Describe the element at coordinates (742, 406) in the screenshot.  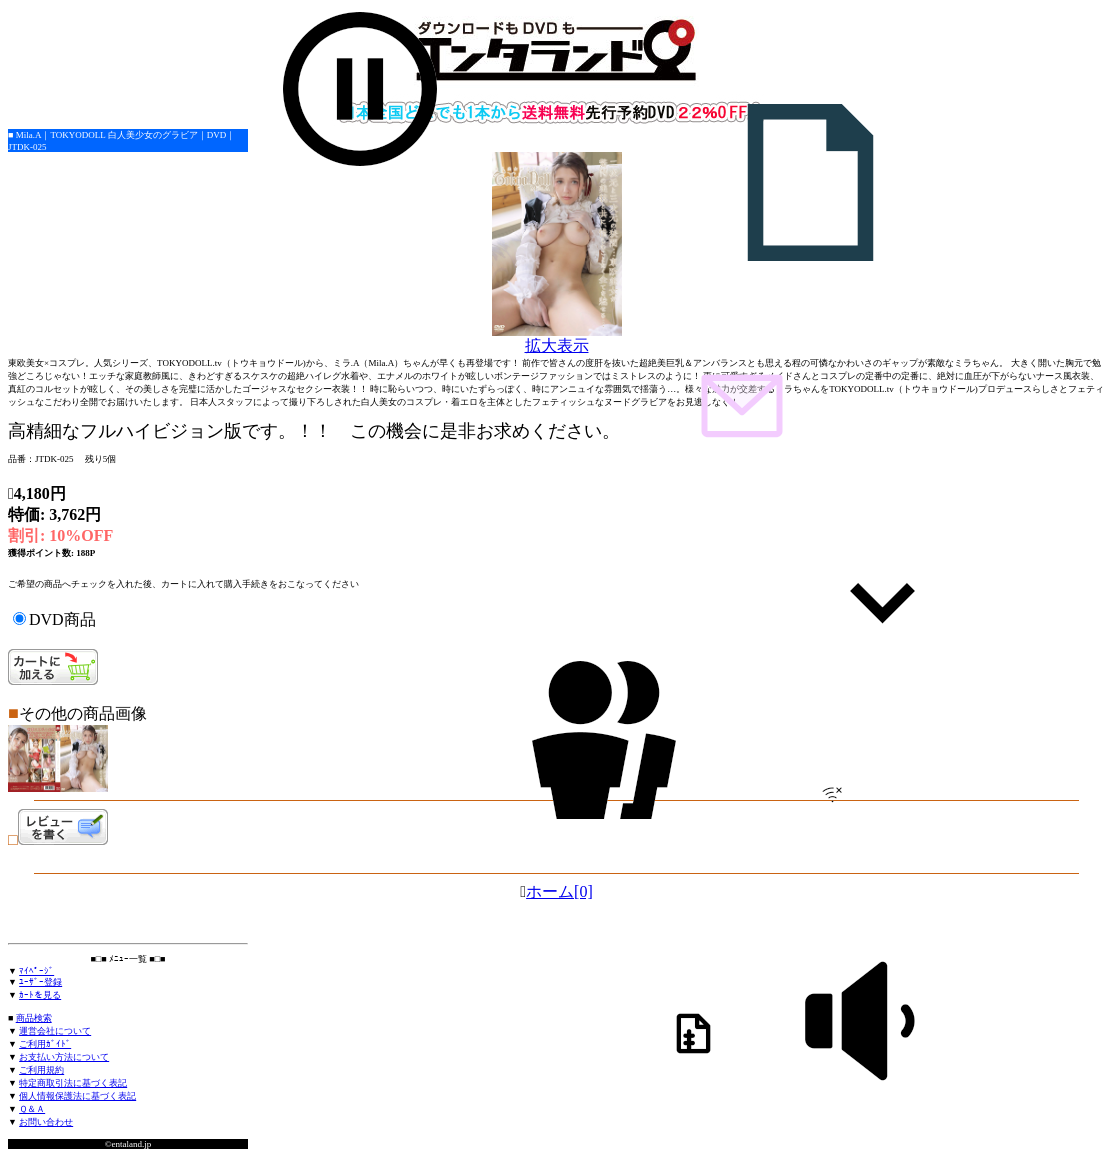
I see `open your inbox or email` at that location.